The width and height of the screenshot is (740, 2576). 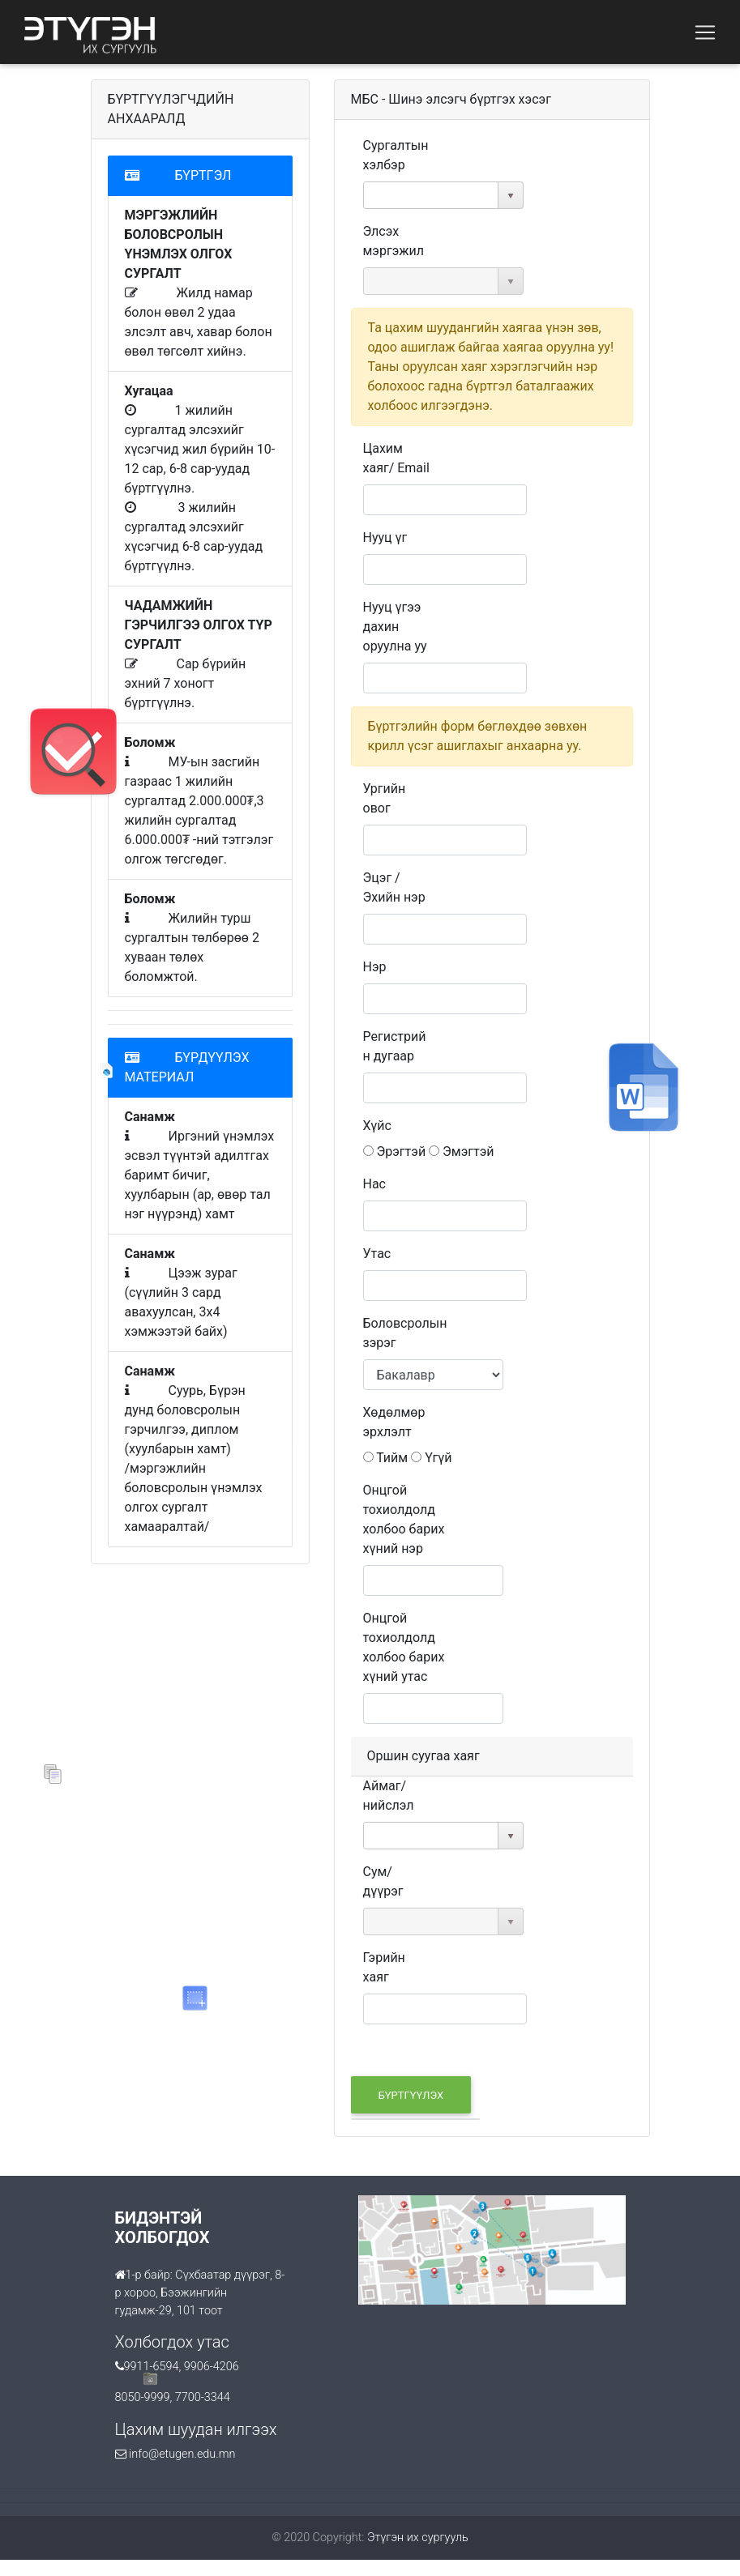 What do you see at coordinates (73, 751) in the screenshot?
I see `open dconf editor to browse and modify system configuration settings` at bounding box center [73, 751].